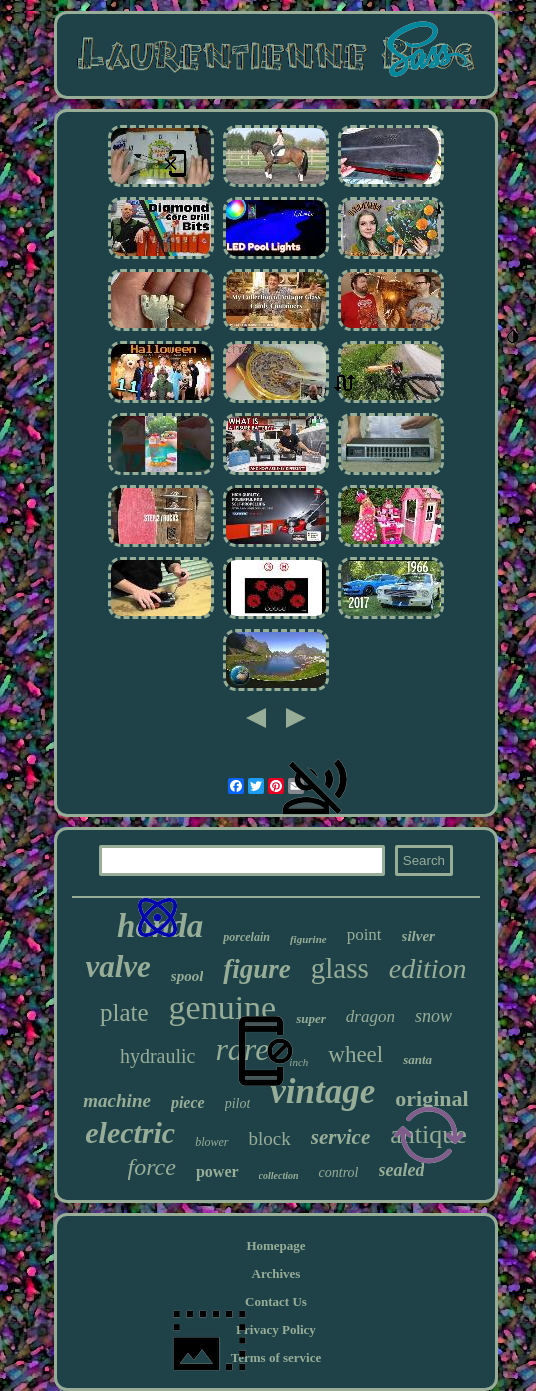  What do you see at coordinates (513, 336) in the screenshot?
I see `toggle color inversion or dark mode` at bounding box center [513, 336].